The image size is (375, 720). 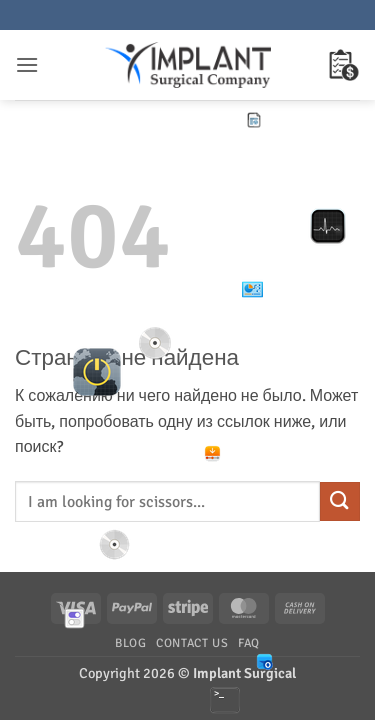 What do you see at coordinates (328, 226) in the screenshot?
I see `open power statistics and battery monitoring app` at bounding box center [328, 226].